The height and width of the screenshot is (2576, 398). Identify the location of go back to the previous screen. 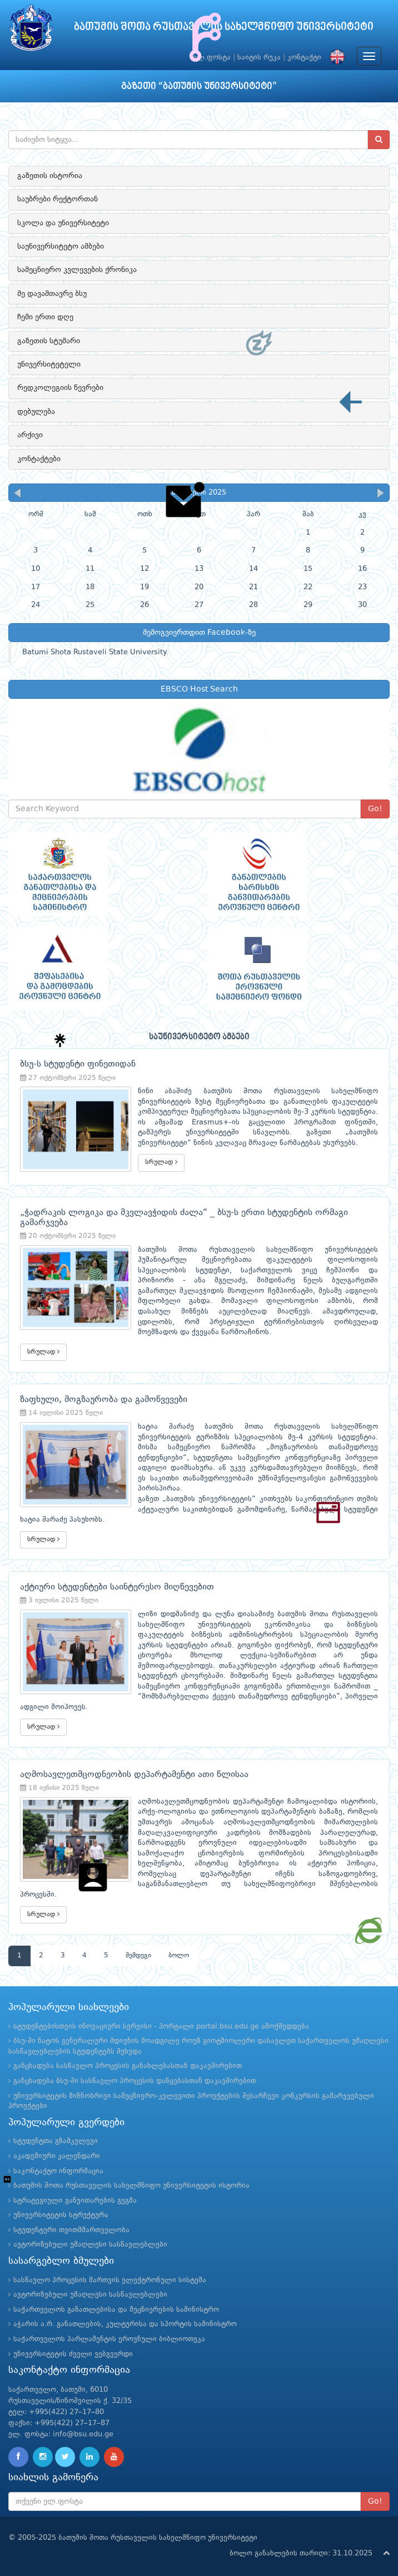
(350, 402).